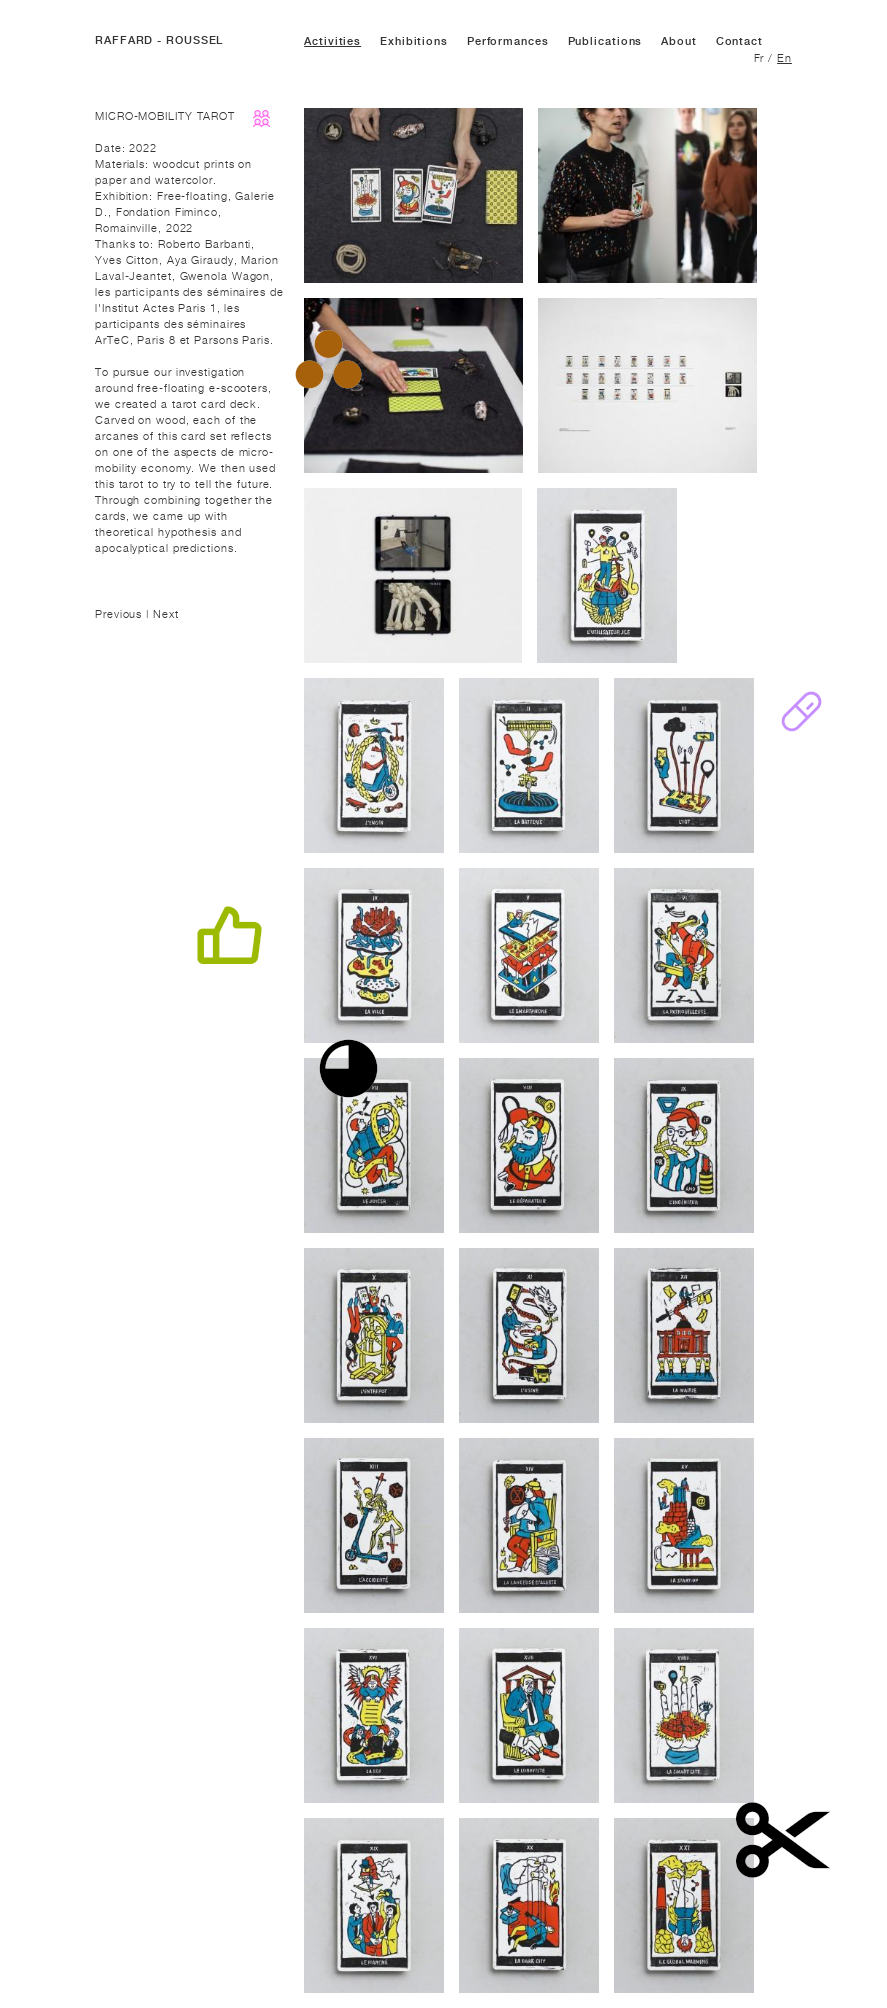 The image size is (887, 2008). Describe the element at coordinates (783, 1840) in the screenshot. I see `cut selected content to clipboard` at that location.